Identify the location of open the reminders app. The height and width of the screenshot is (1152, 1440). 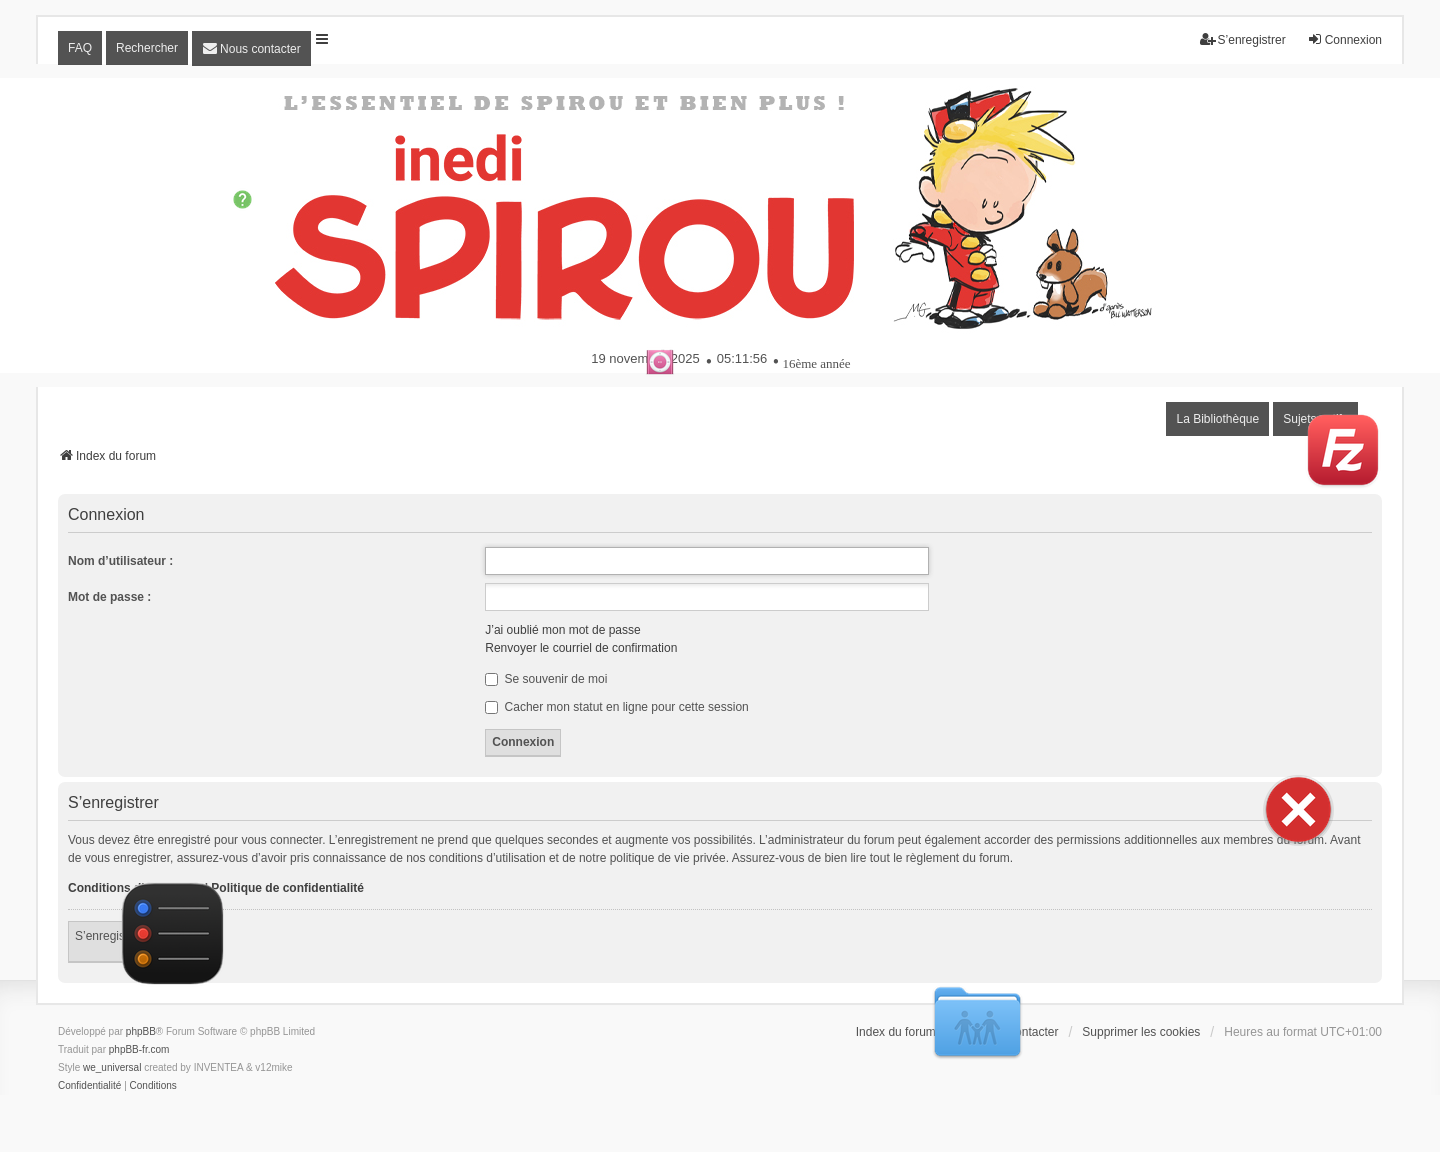
(172, 933).